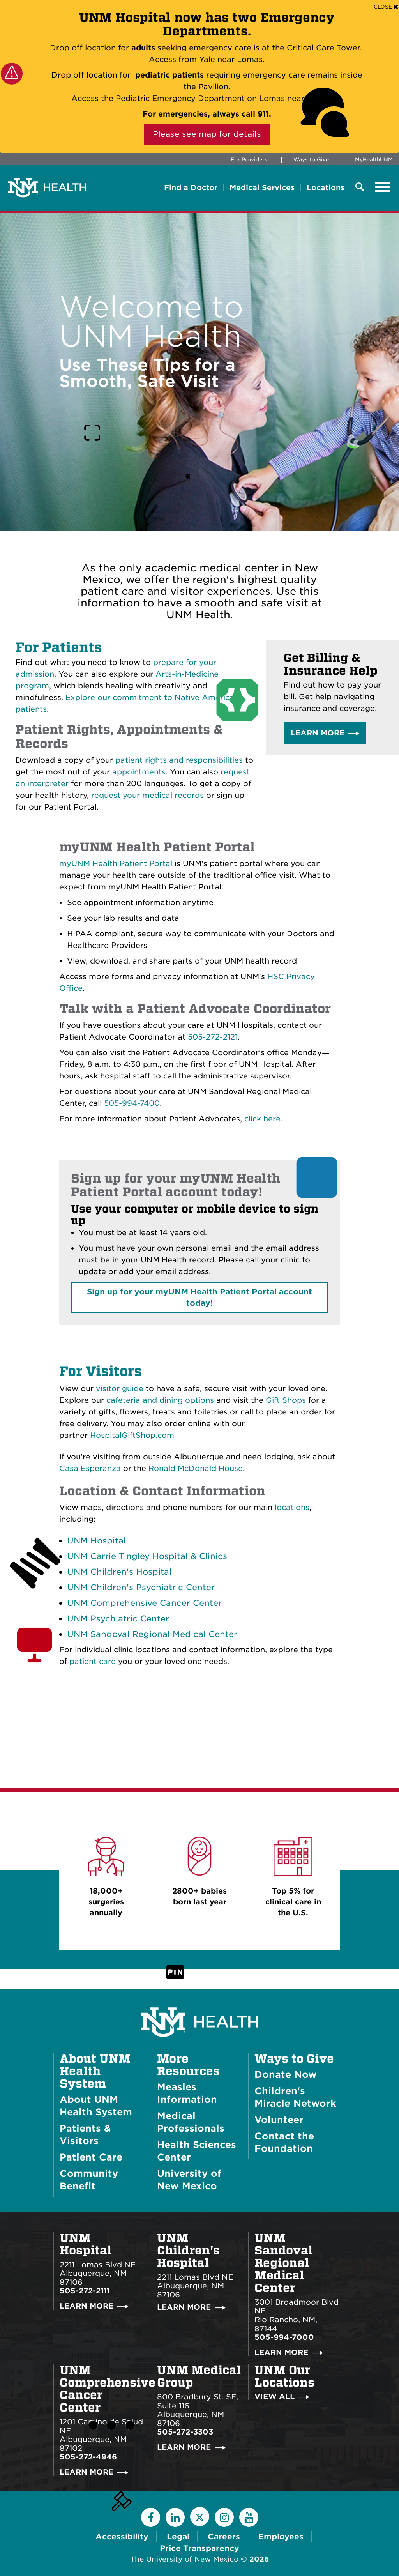 The image size is (399, 2576). Describe the element at coordinates (237, 700) in the screenshot. I see `indicates active developer badge status on Discord` at that location.